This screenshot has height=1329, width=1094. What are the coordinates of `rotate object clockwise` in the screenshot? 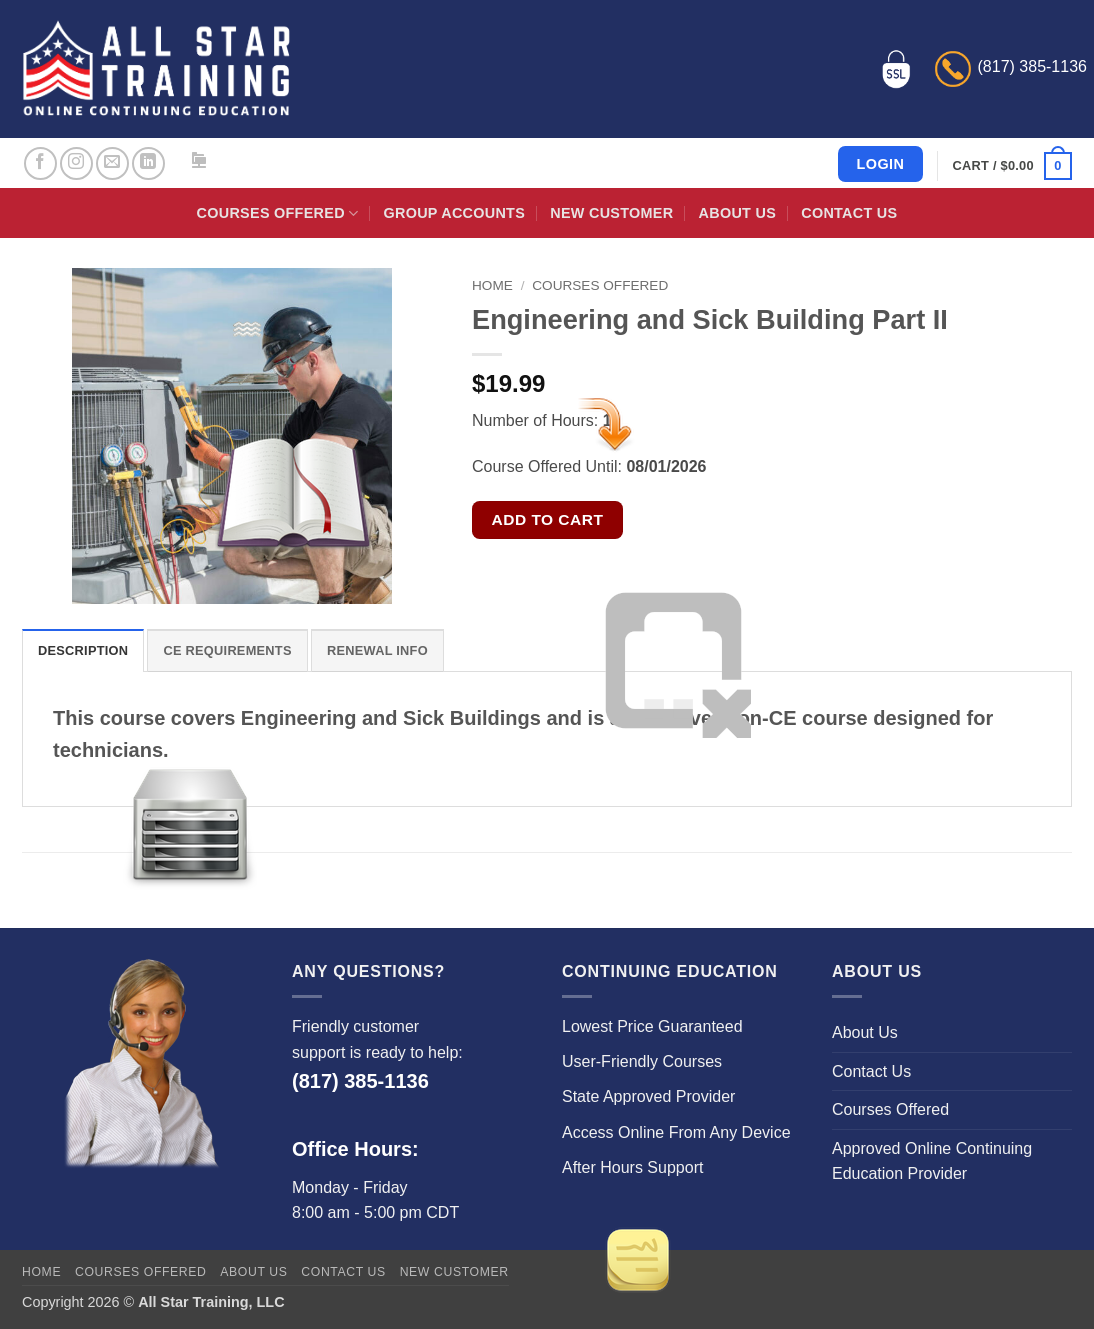 It's located at (607, 426).